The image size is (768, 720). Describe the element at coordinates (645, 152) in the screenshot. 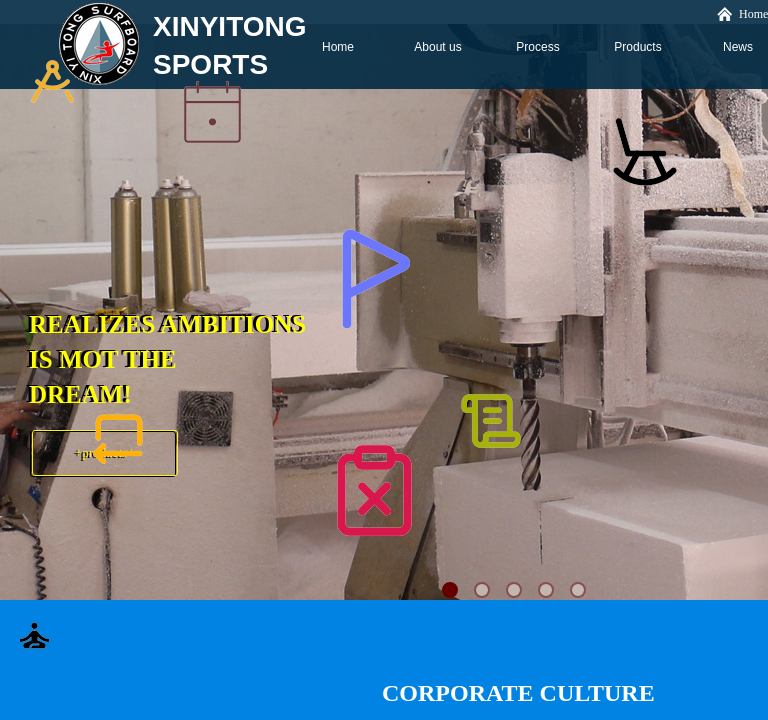

I see `access furniture or seating options` at that location.